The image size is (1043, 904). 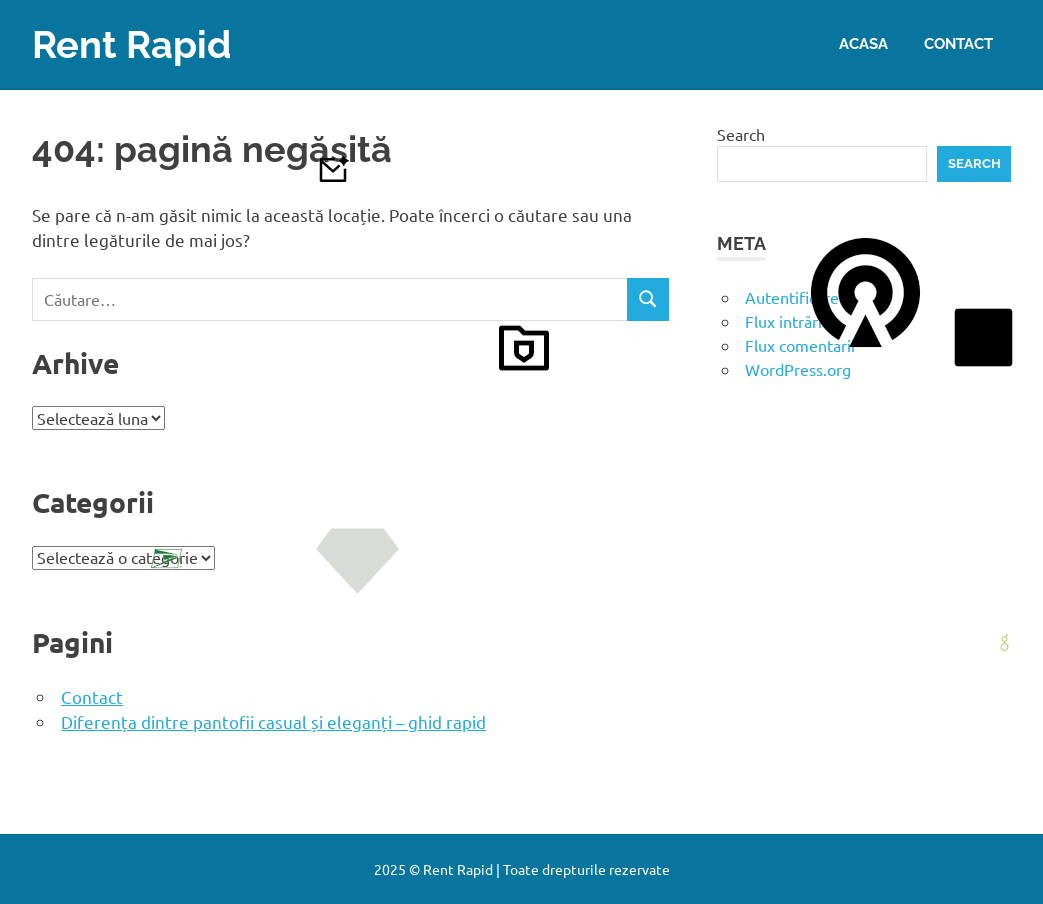 What do you see at coordinates (983, 337) in the screenshot?
I see `stop media playback` at bounding box center [983, 337].